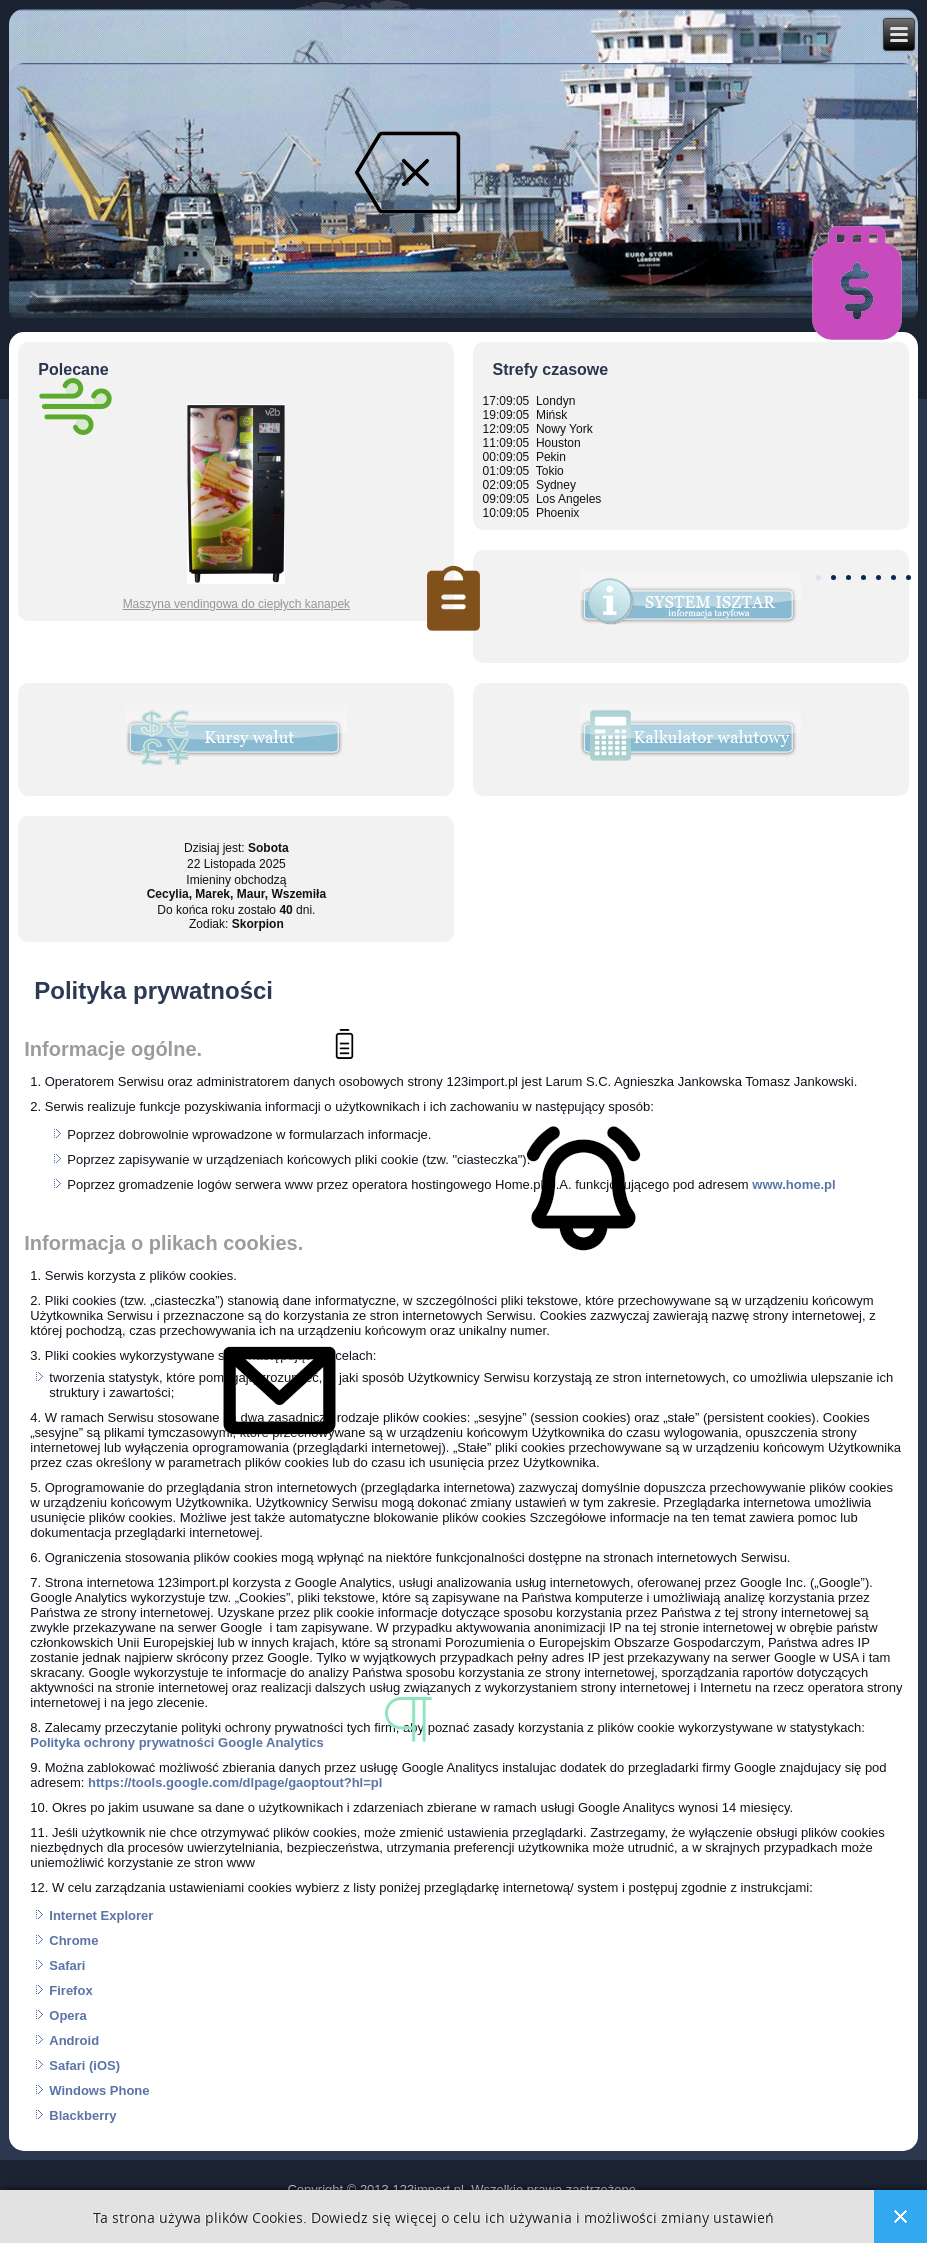 Image resolution: width=927 pixels, height=2243 pixels. Describe the element at coordinates (411, 172) in the screenshot. I see `delete the previous character` at that location.